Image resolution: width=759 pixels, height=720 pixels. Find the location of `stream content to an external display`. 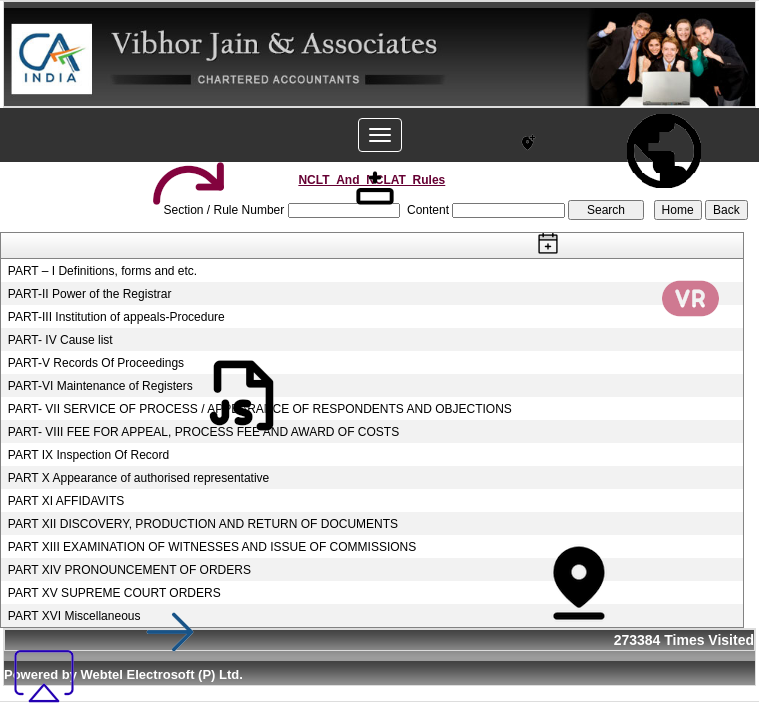

stream content to an external display is located at coordinates (44, 675).